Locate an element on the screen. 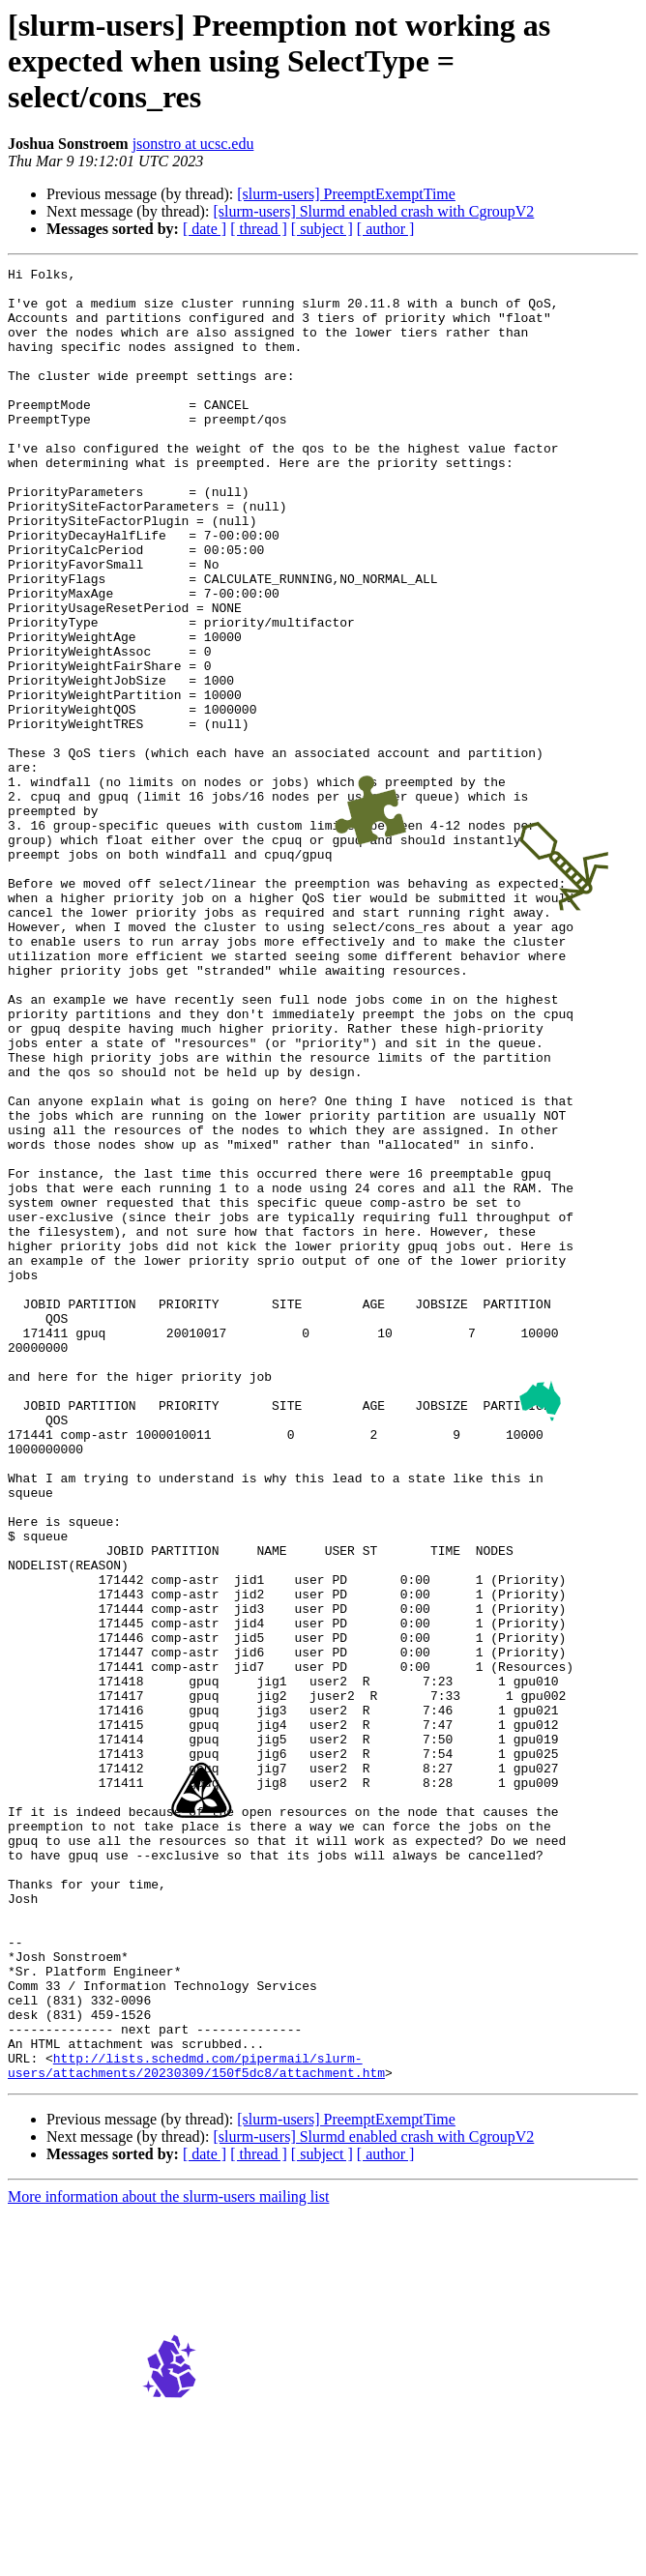 This screenshot has width=646, height=2576. warning about environmental or ecological impact is located at coordinates (201, 1793).